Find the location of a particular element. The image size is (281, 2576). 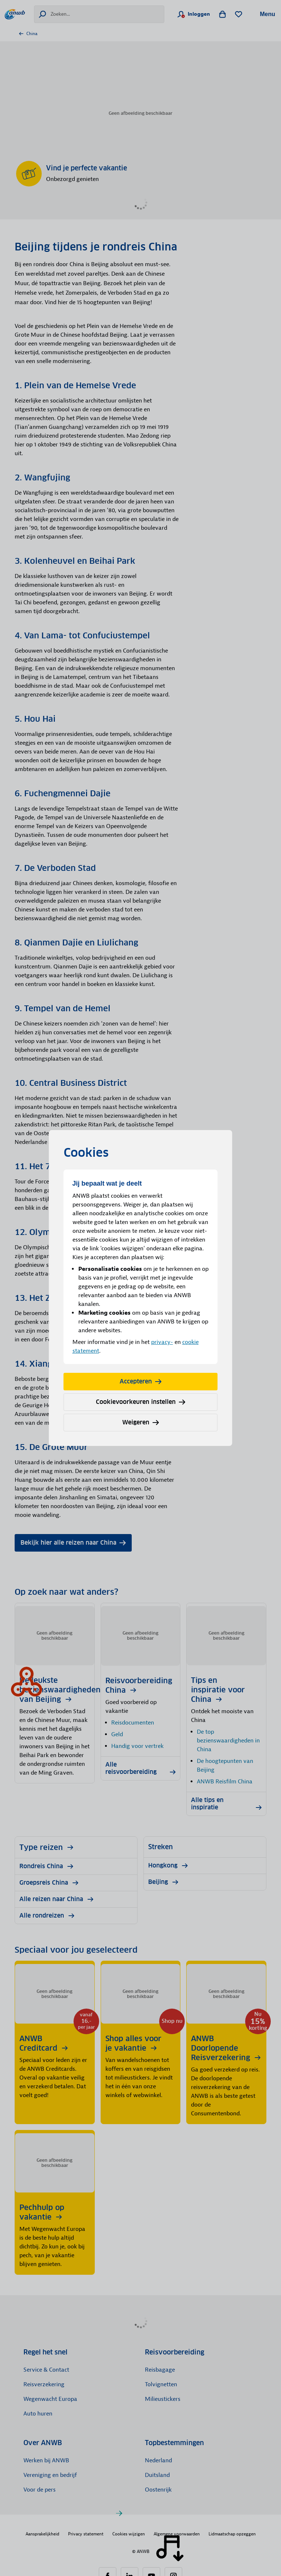

indicates loading or processing in progress is located at coordinates (26, 1684).